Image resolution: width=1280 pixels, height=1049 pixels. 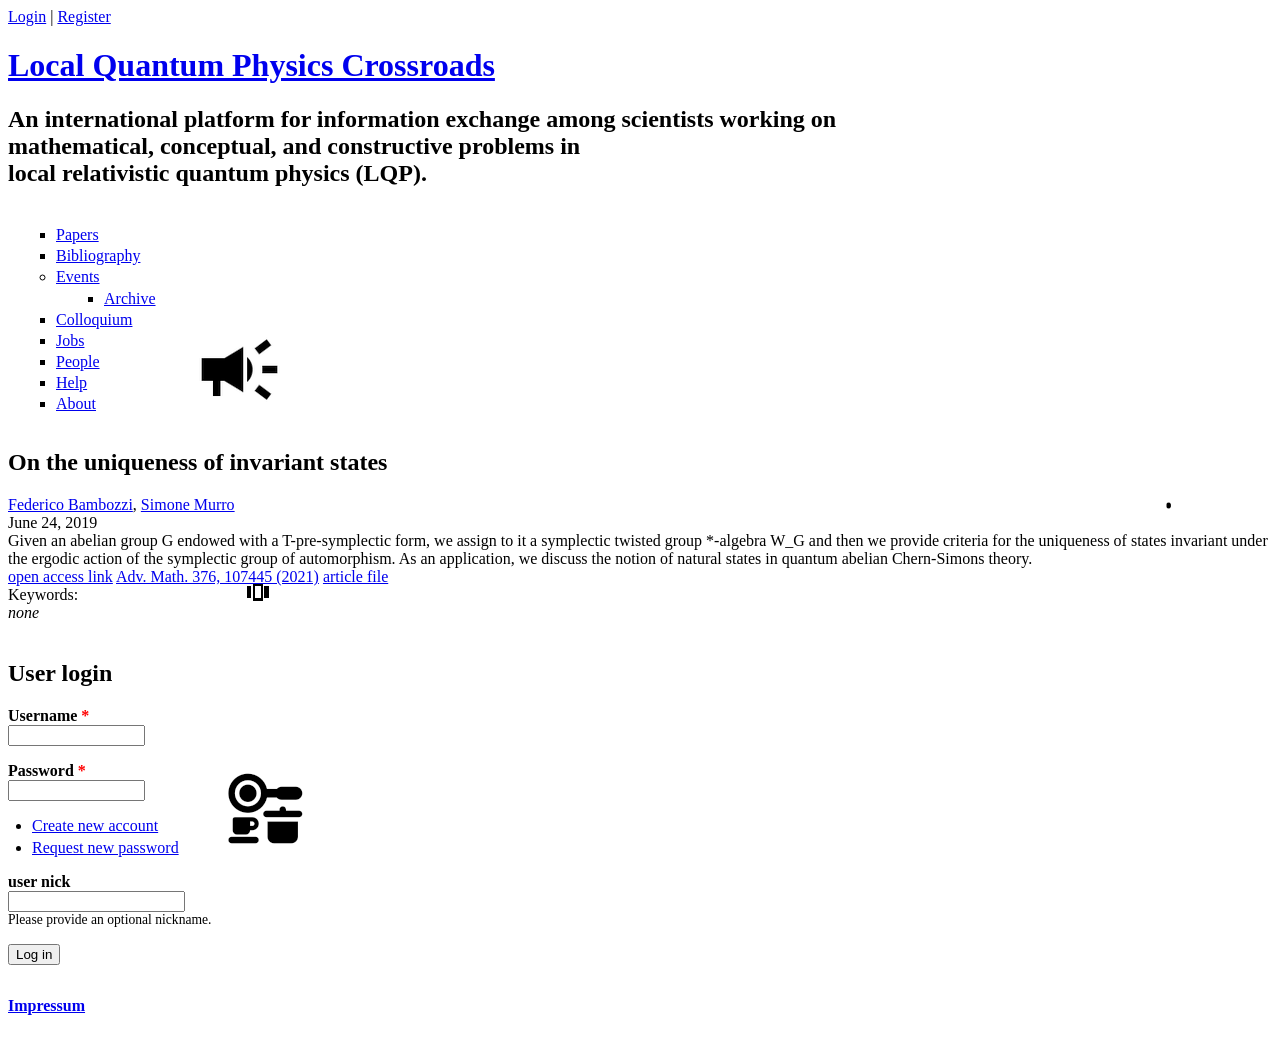 I want to click on indicates no cellular signal available, so click(x=1185, y=492).